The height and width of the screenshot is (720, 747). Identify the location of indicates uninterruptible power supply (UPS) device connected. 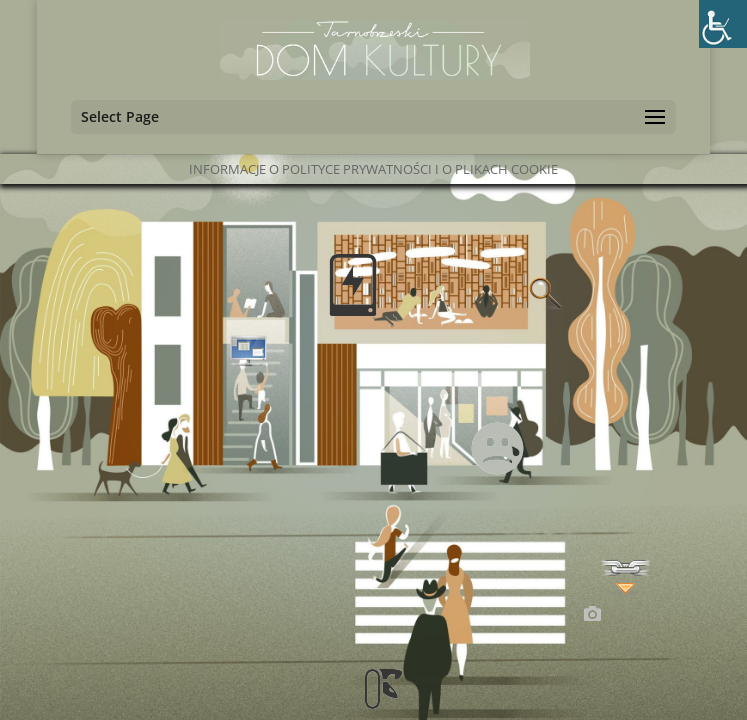
(353, 285).